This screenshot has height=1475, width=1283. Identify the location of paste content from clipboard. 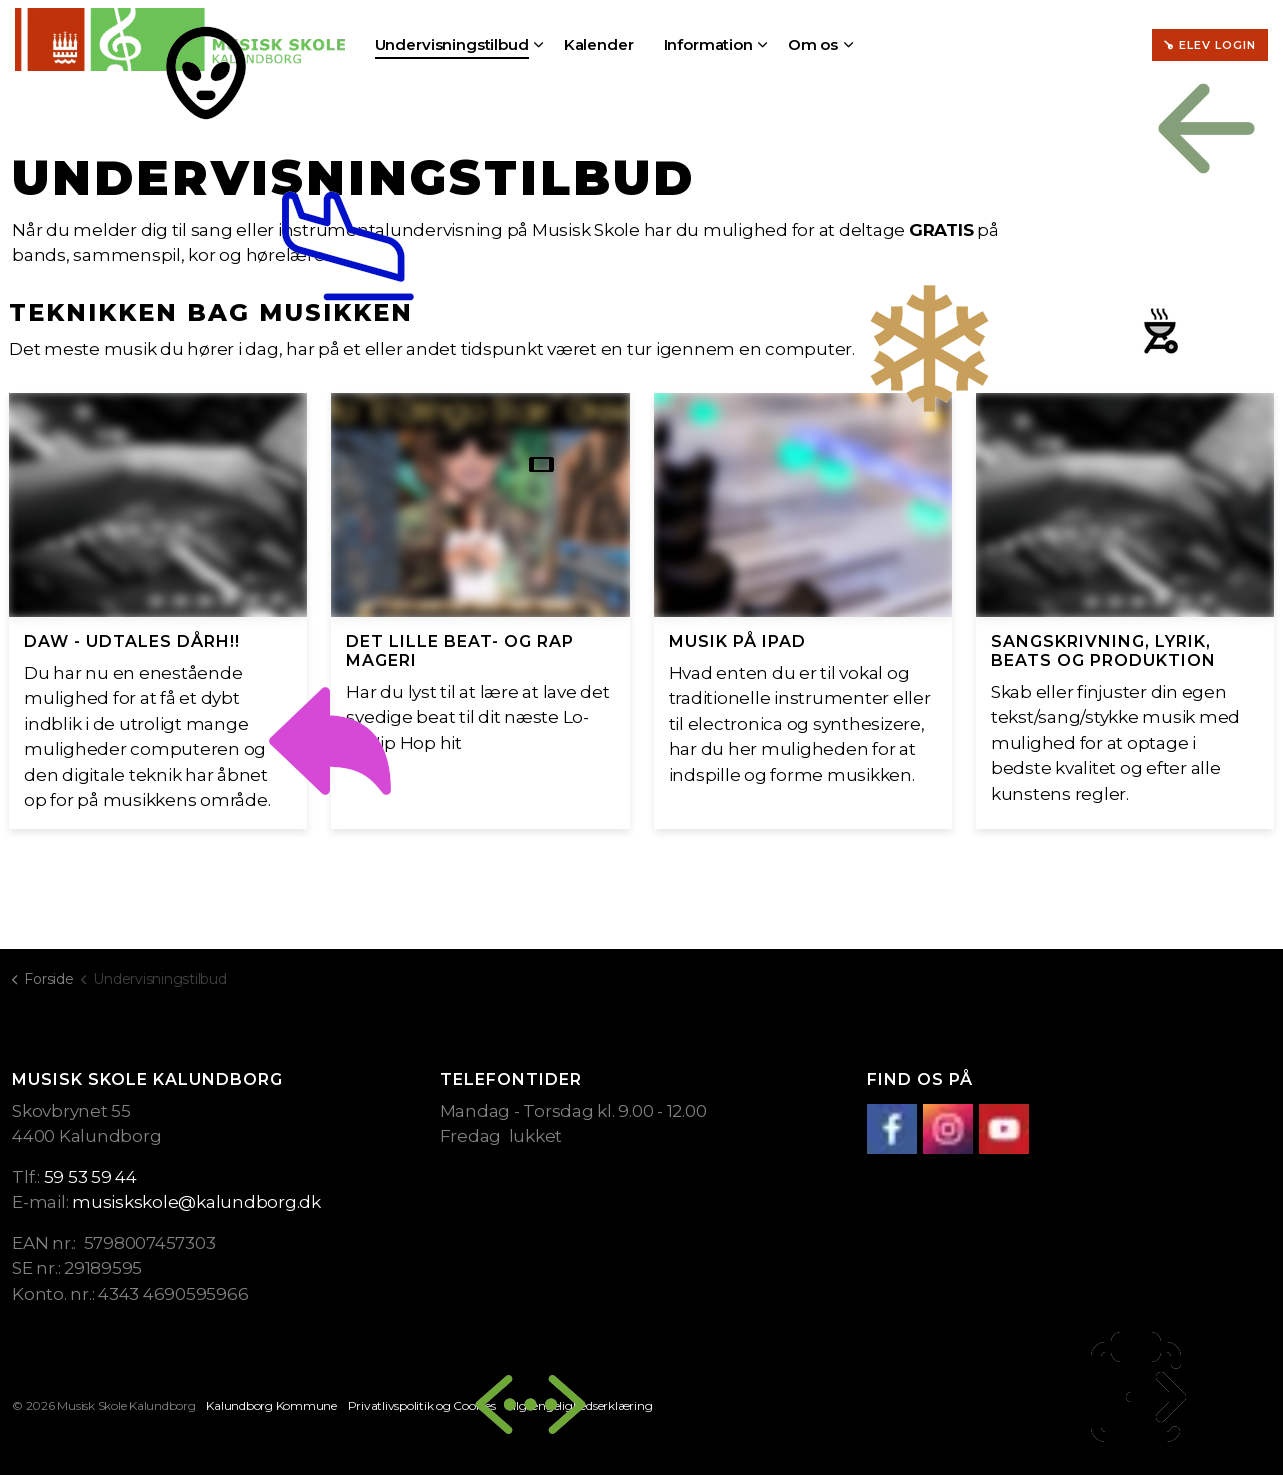
(1136, 1387).